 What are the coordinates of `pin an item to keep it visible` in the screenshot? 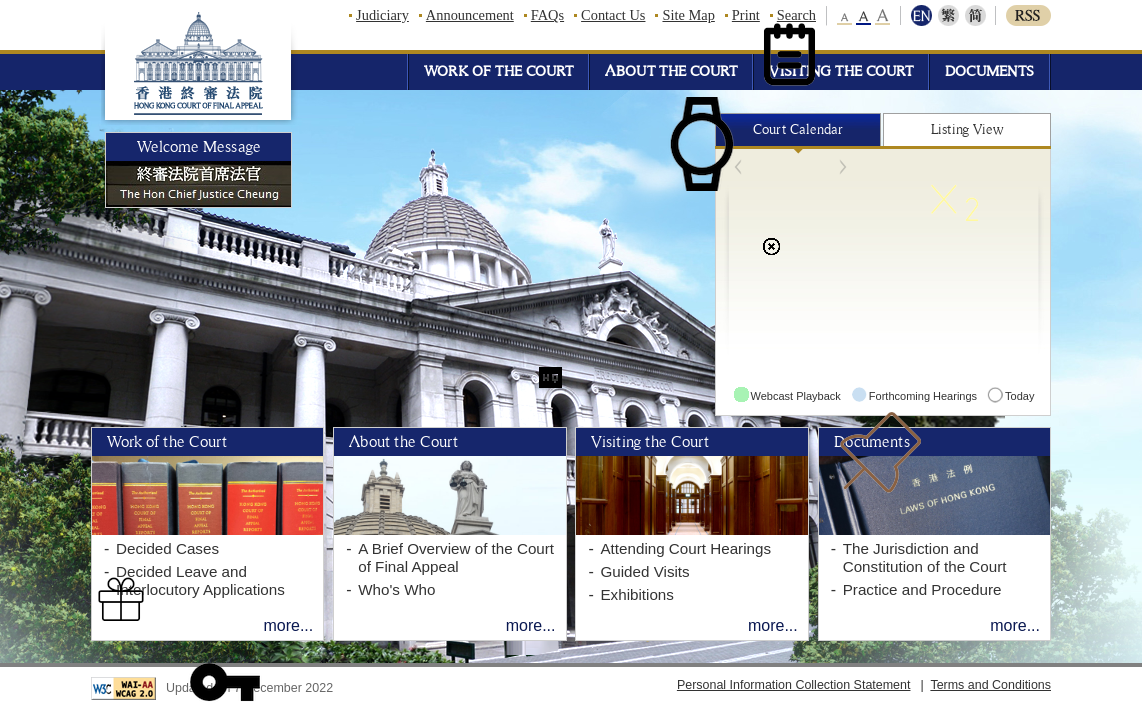 It's located at (877, 455).